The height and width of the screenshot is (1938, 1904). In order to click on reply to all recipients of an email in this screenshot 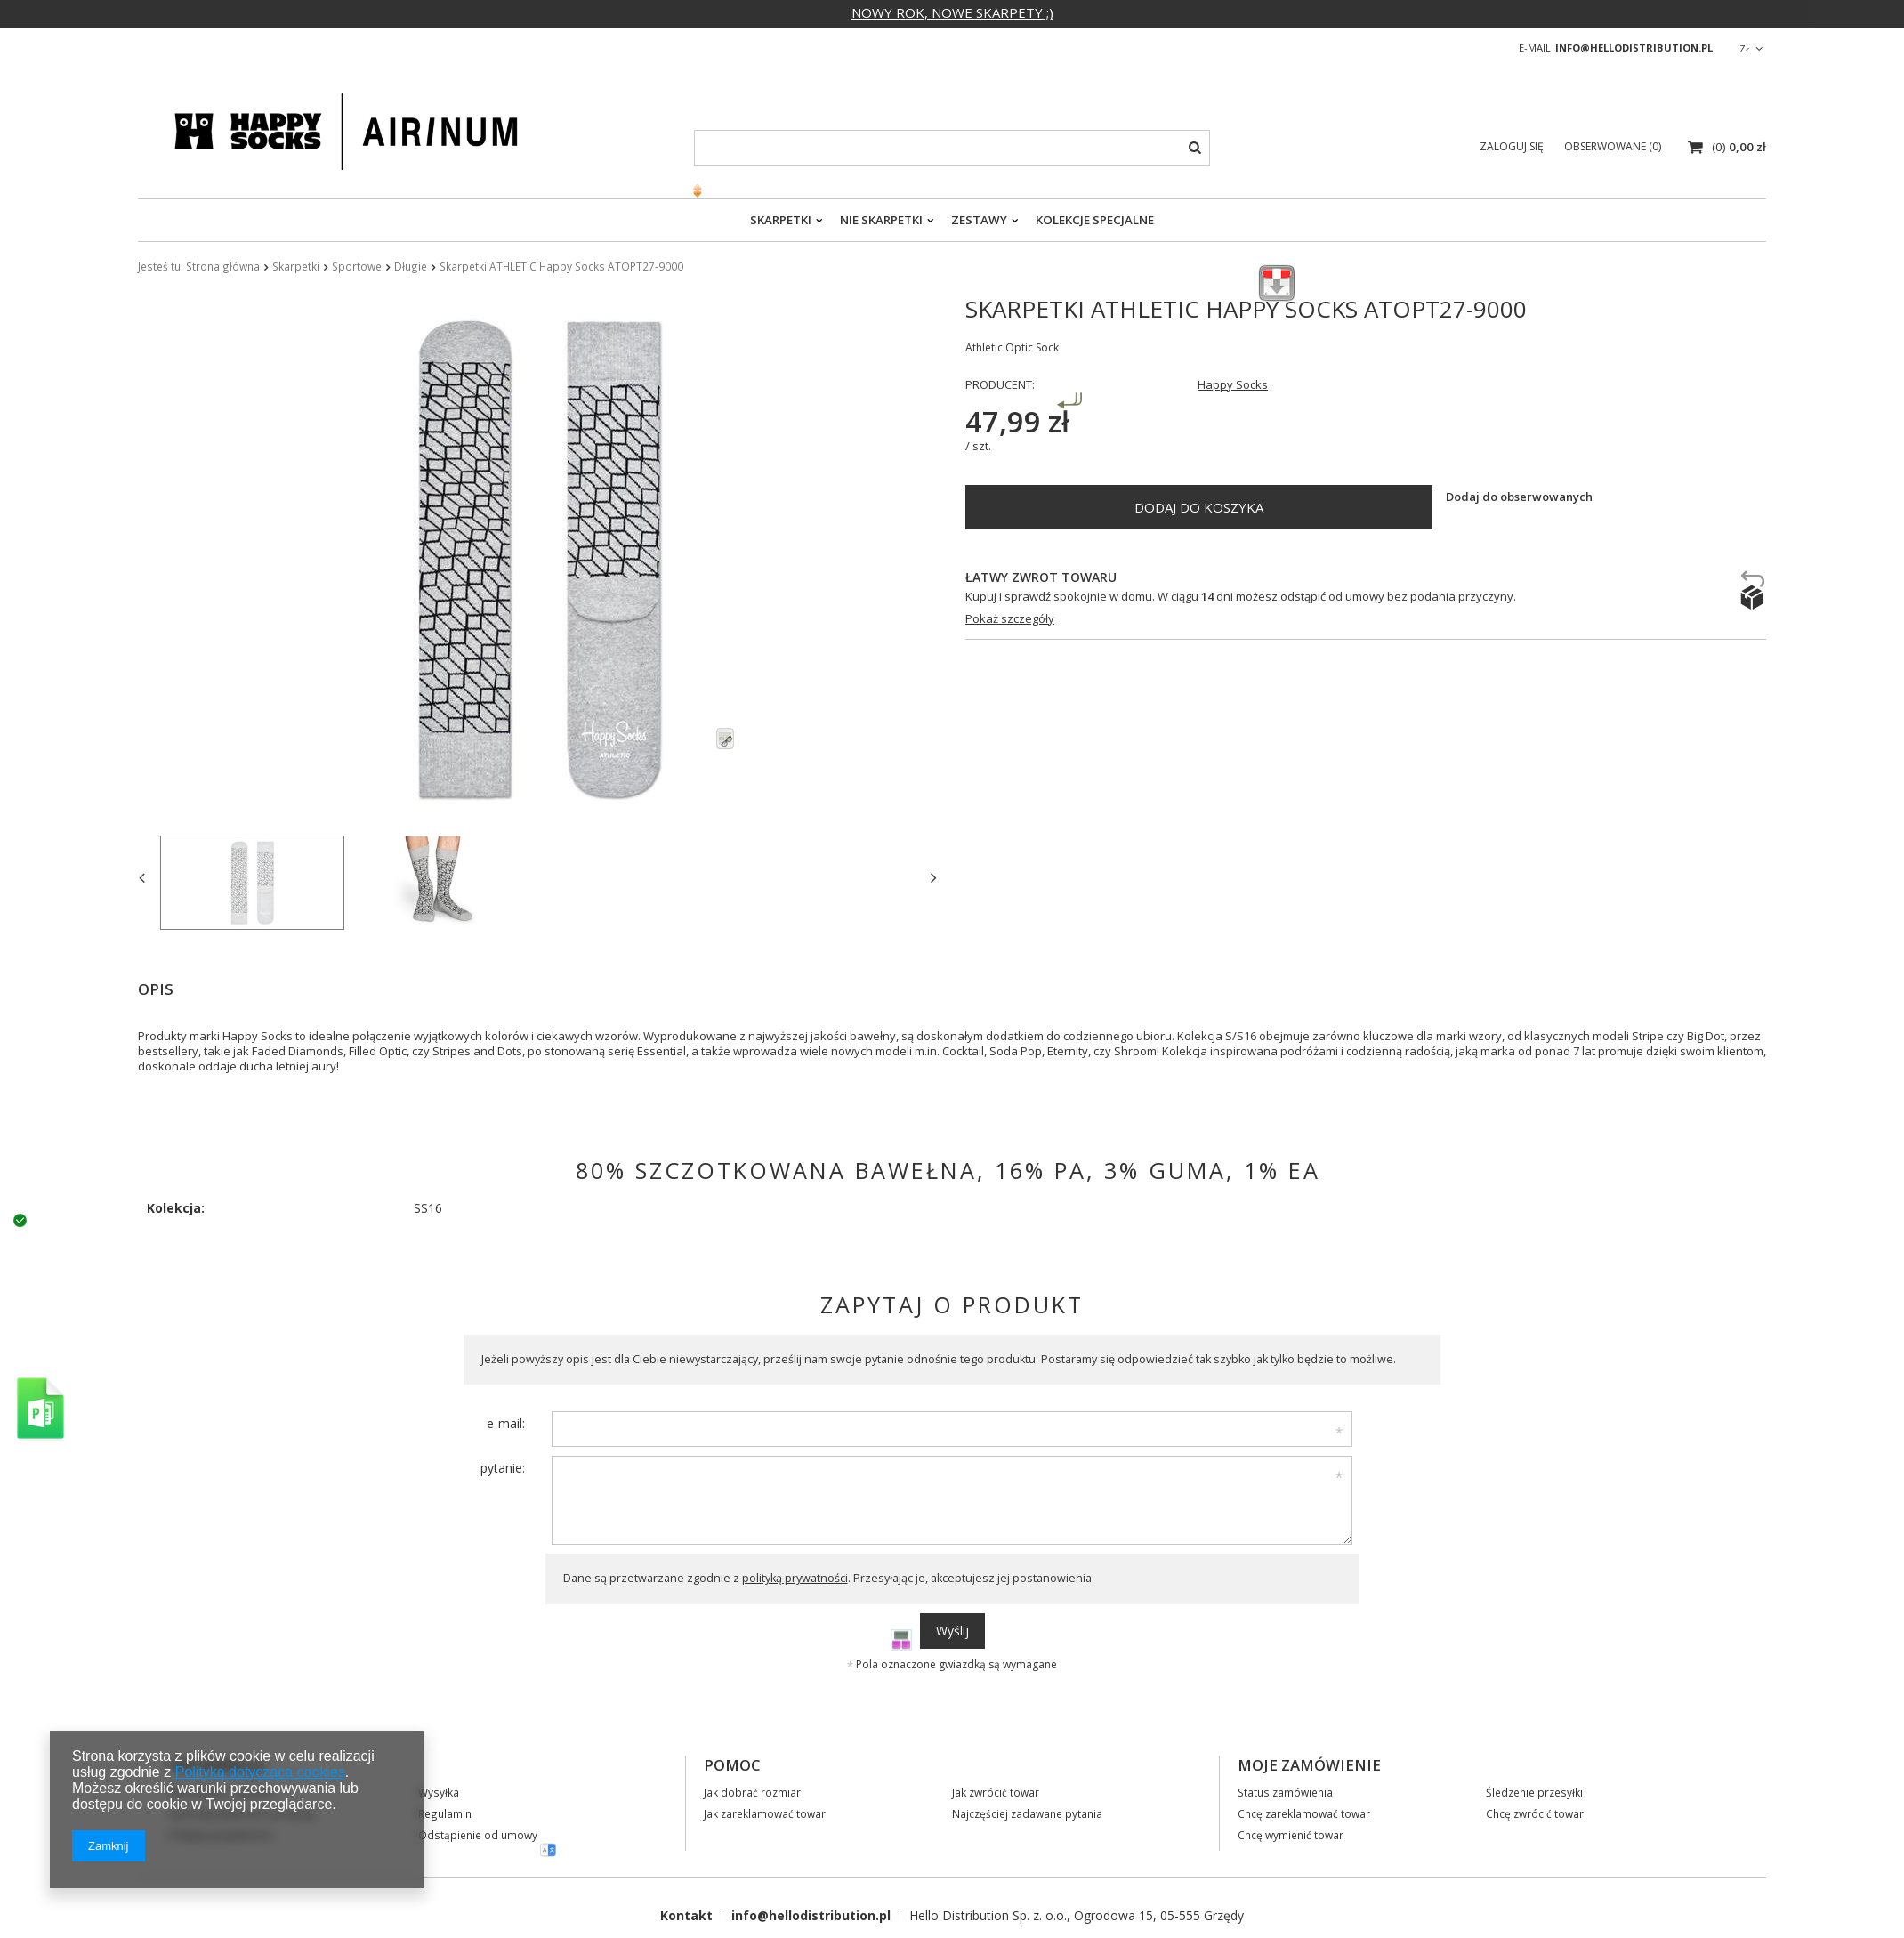, I will do `click(1069, 399)`.